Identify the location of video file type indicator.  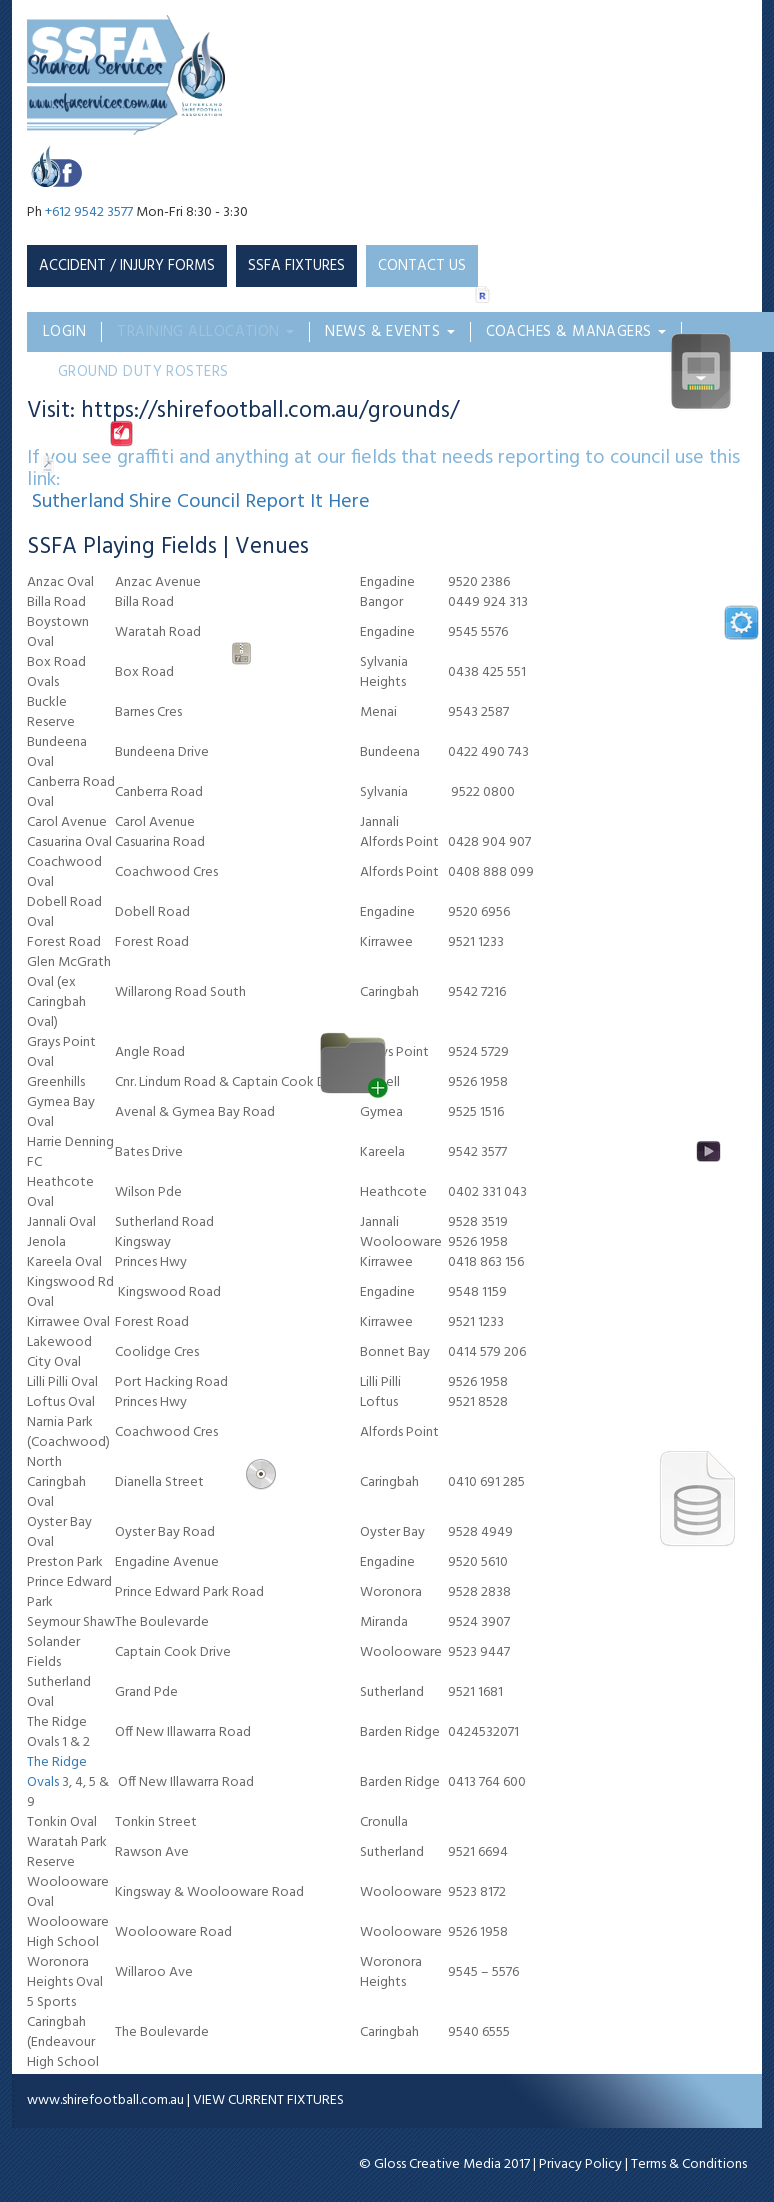
(708, 1150).